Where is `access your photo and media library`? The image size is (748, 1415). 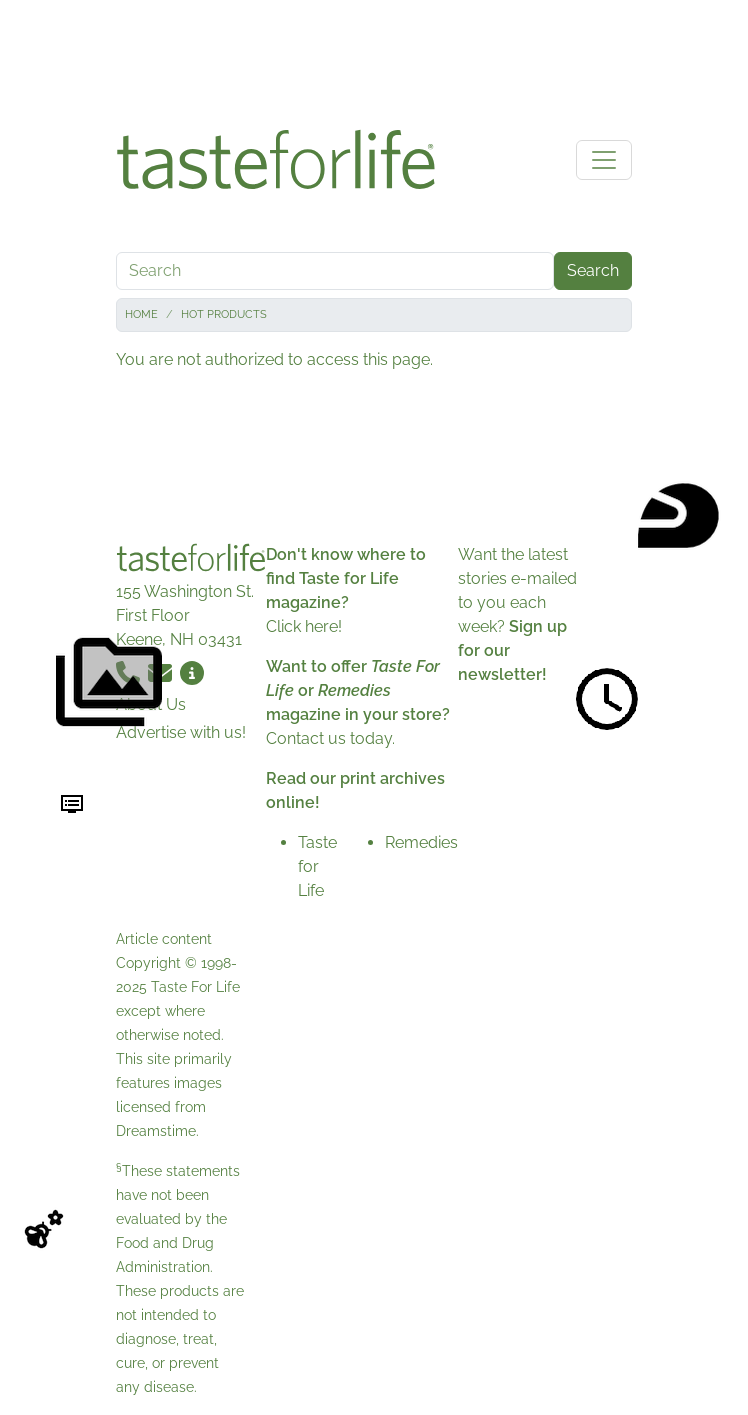
access your photo and media library is located at coordinates (109, 682).